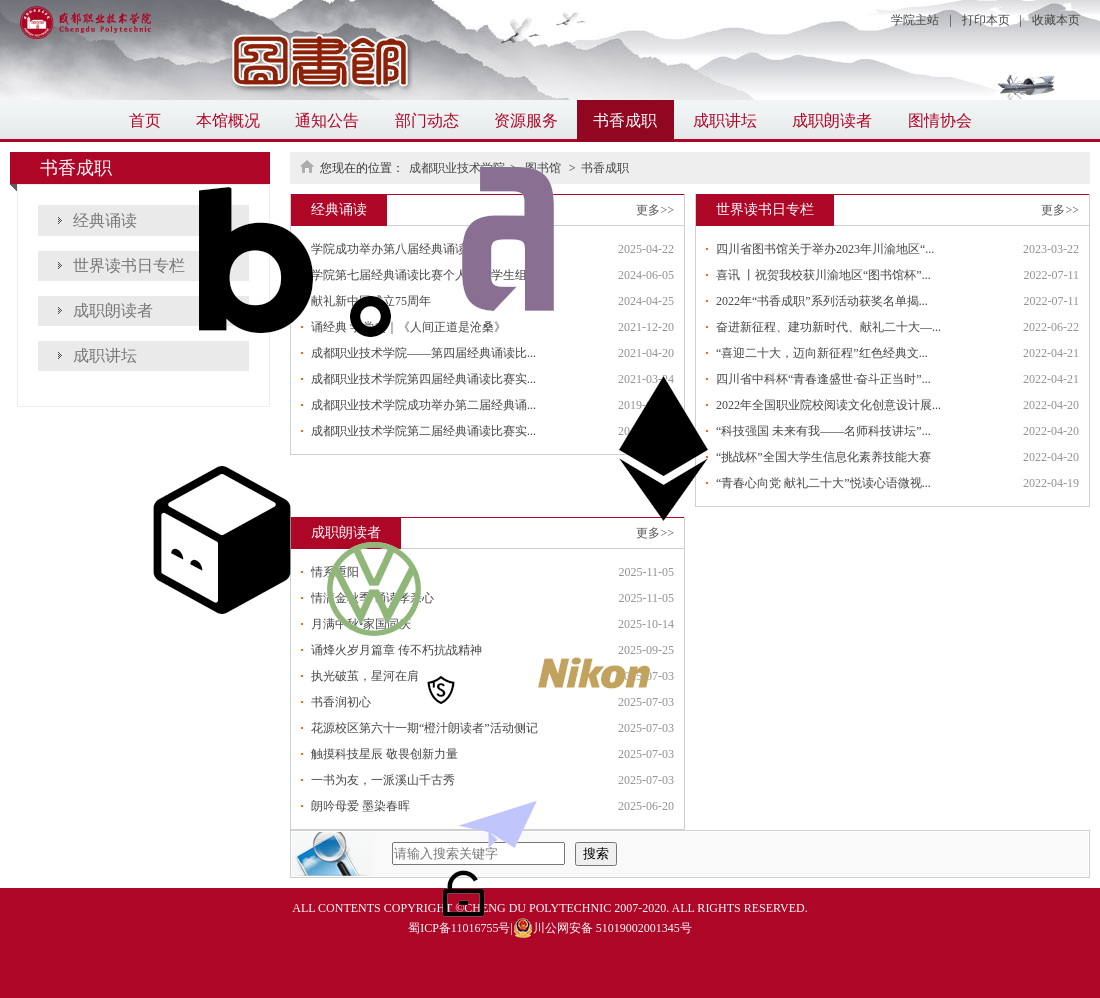  Describe the element at coordinates (222, 540) in the screenshot. I see `opentofu infrastructure as code platform` at that location.